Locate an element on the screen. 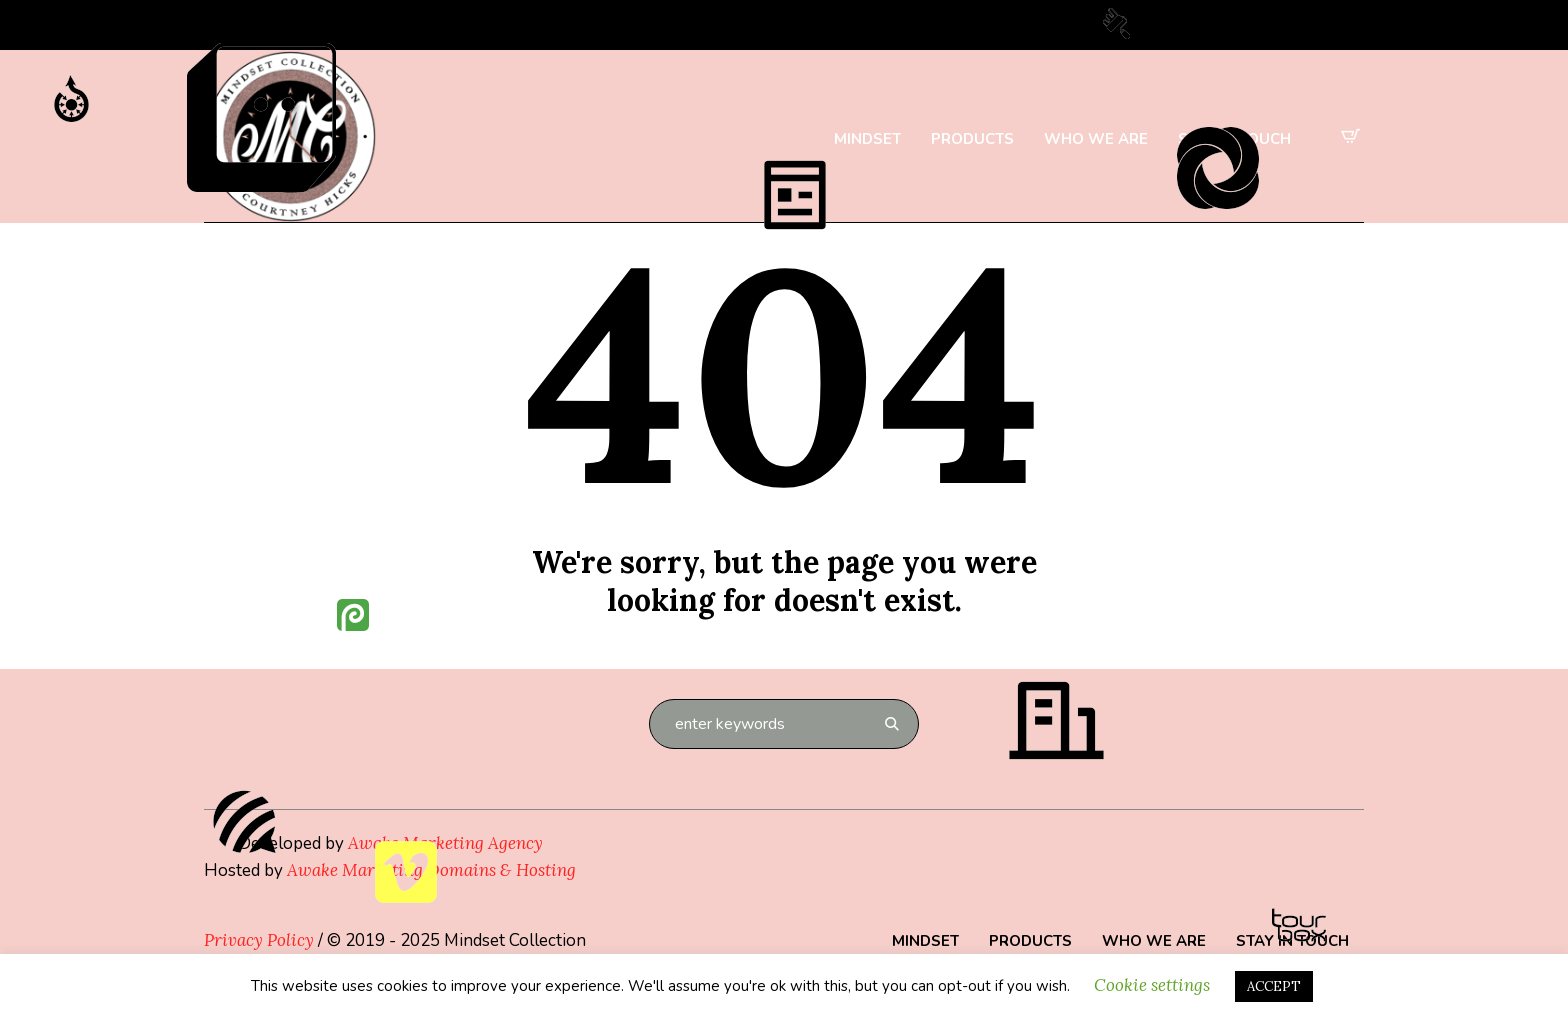 The width and height of the screenshot is (1568, 1019). visit wikimedia commons is located at coordinates (71, 98).